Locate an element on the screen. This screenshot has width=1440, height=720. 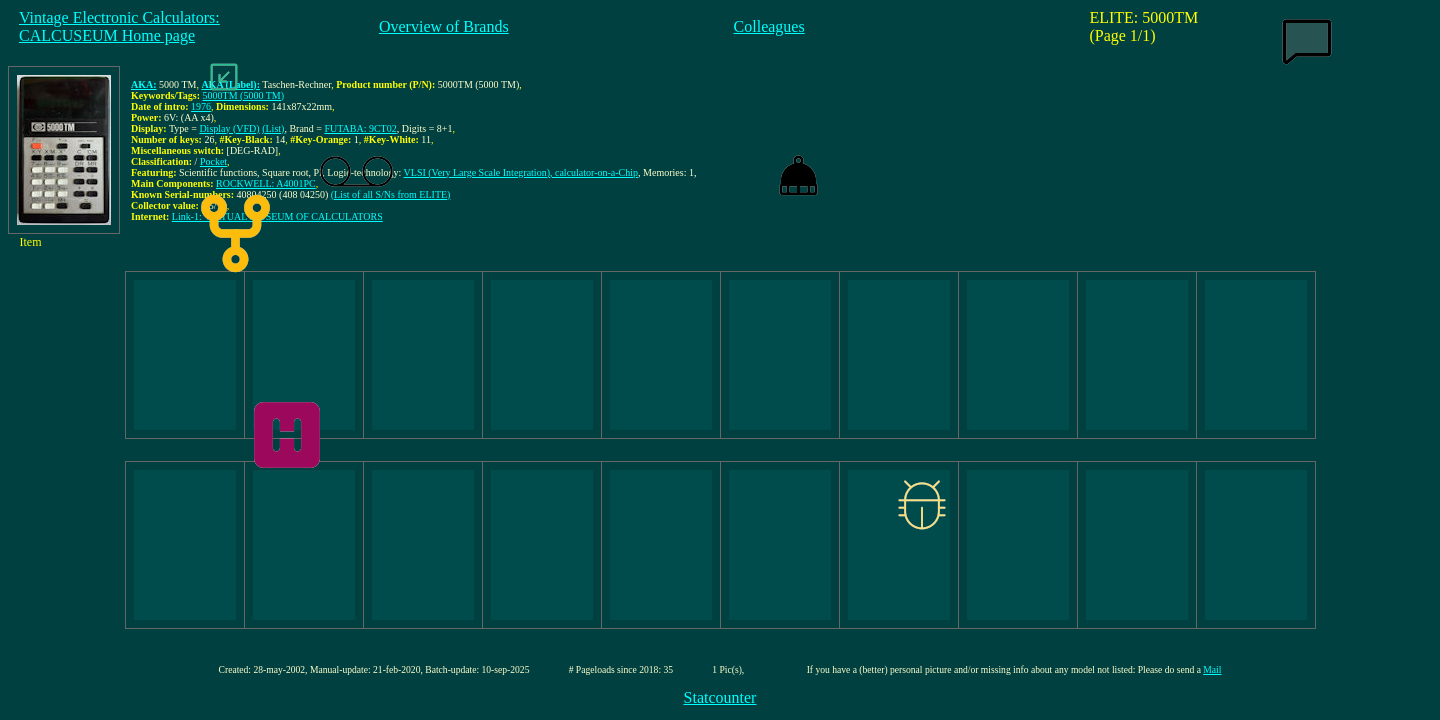
select winter or cold weather clothing category is located at coordinates (798, 177).